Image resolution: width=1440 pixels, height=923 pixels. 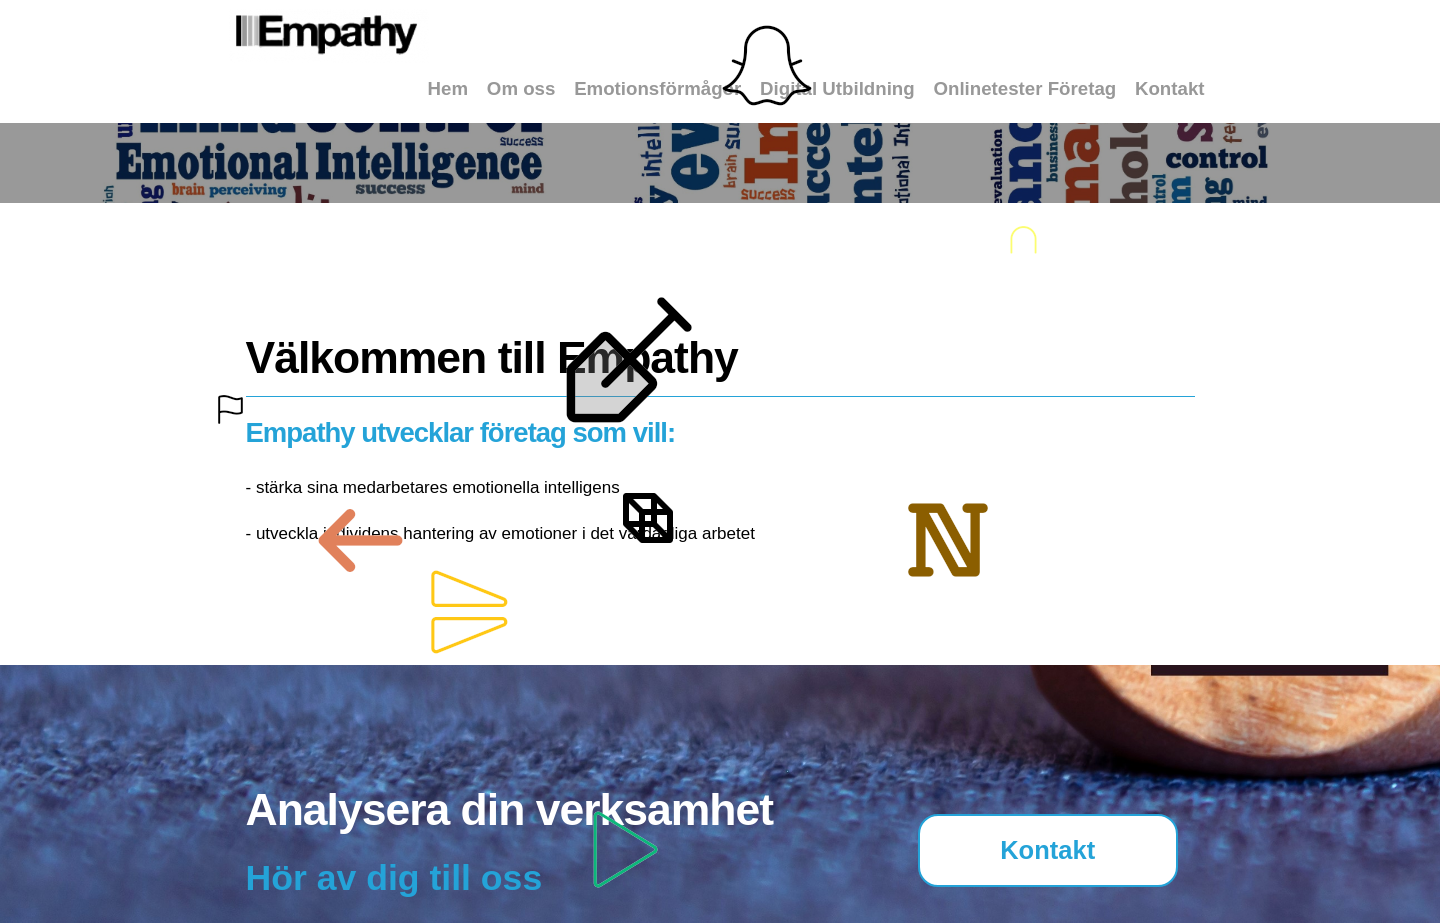 What do you see at coordinates (230, 409) in the screenshot?
I see `flag or mark an item for follow-up` at bounding box center [230, 409].